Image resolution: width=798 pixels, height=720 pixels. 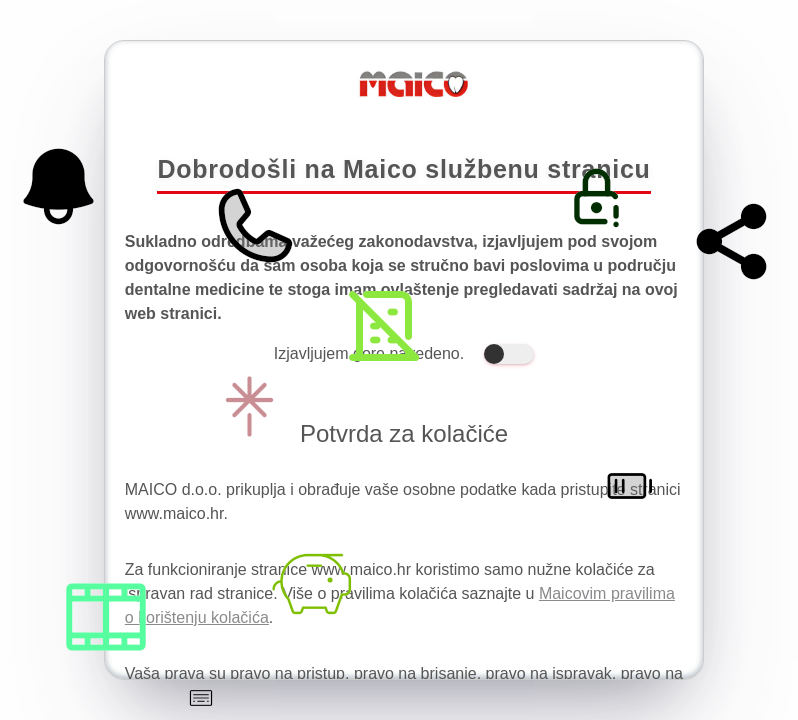 What do you see at coordinates (58, 186) in the screenshot?
I see `view notifications` at bounding box center [58, 186].